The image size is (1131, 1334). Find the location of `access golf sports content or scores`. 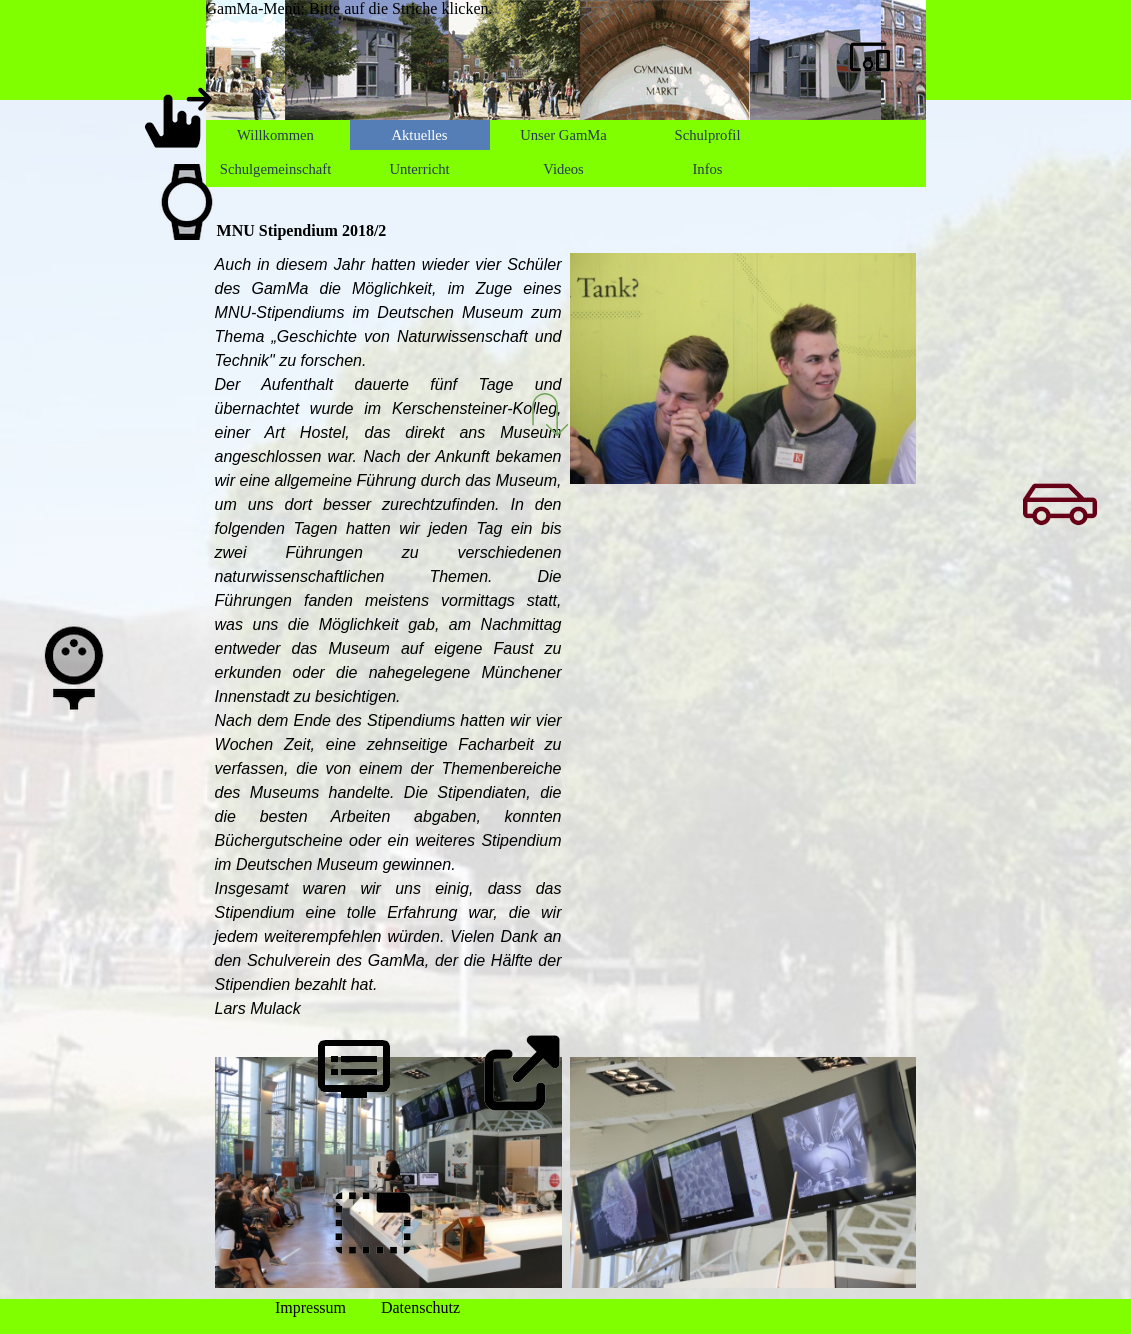

access golf sports content or scores is located at coordinates (74, 668).